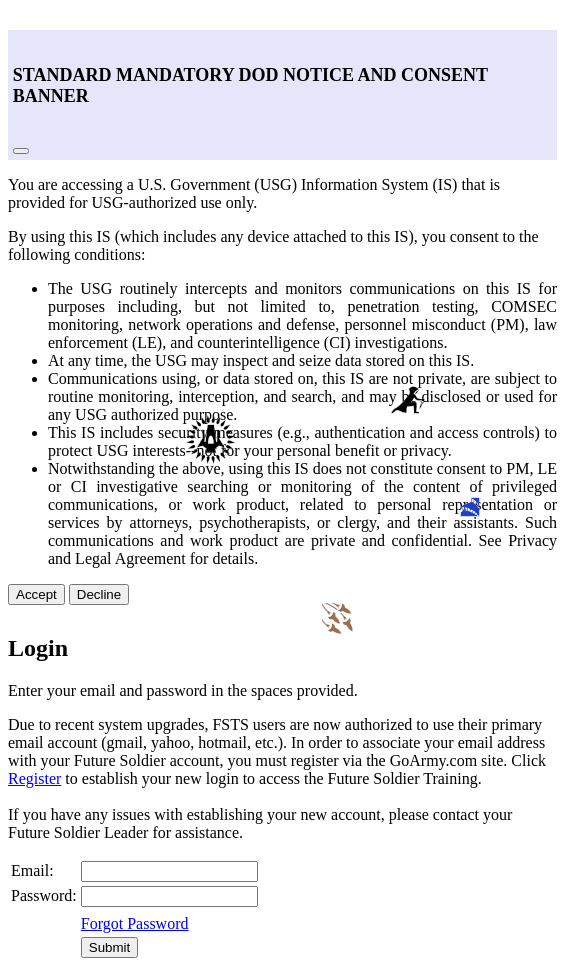  I want to click on indicates a hazardous or dangerous terrain area, so click(210, 439).